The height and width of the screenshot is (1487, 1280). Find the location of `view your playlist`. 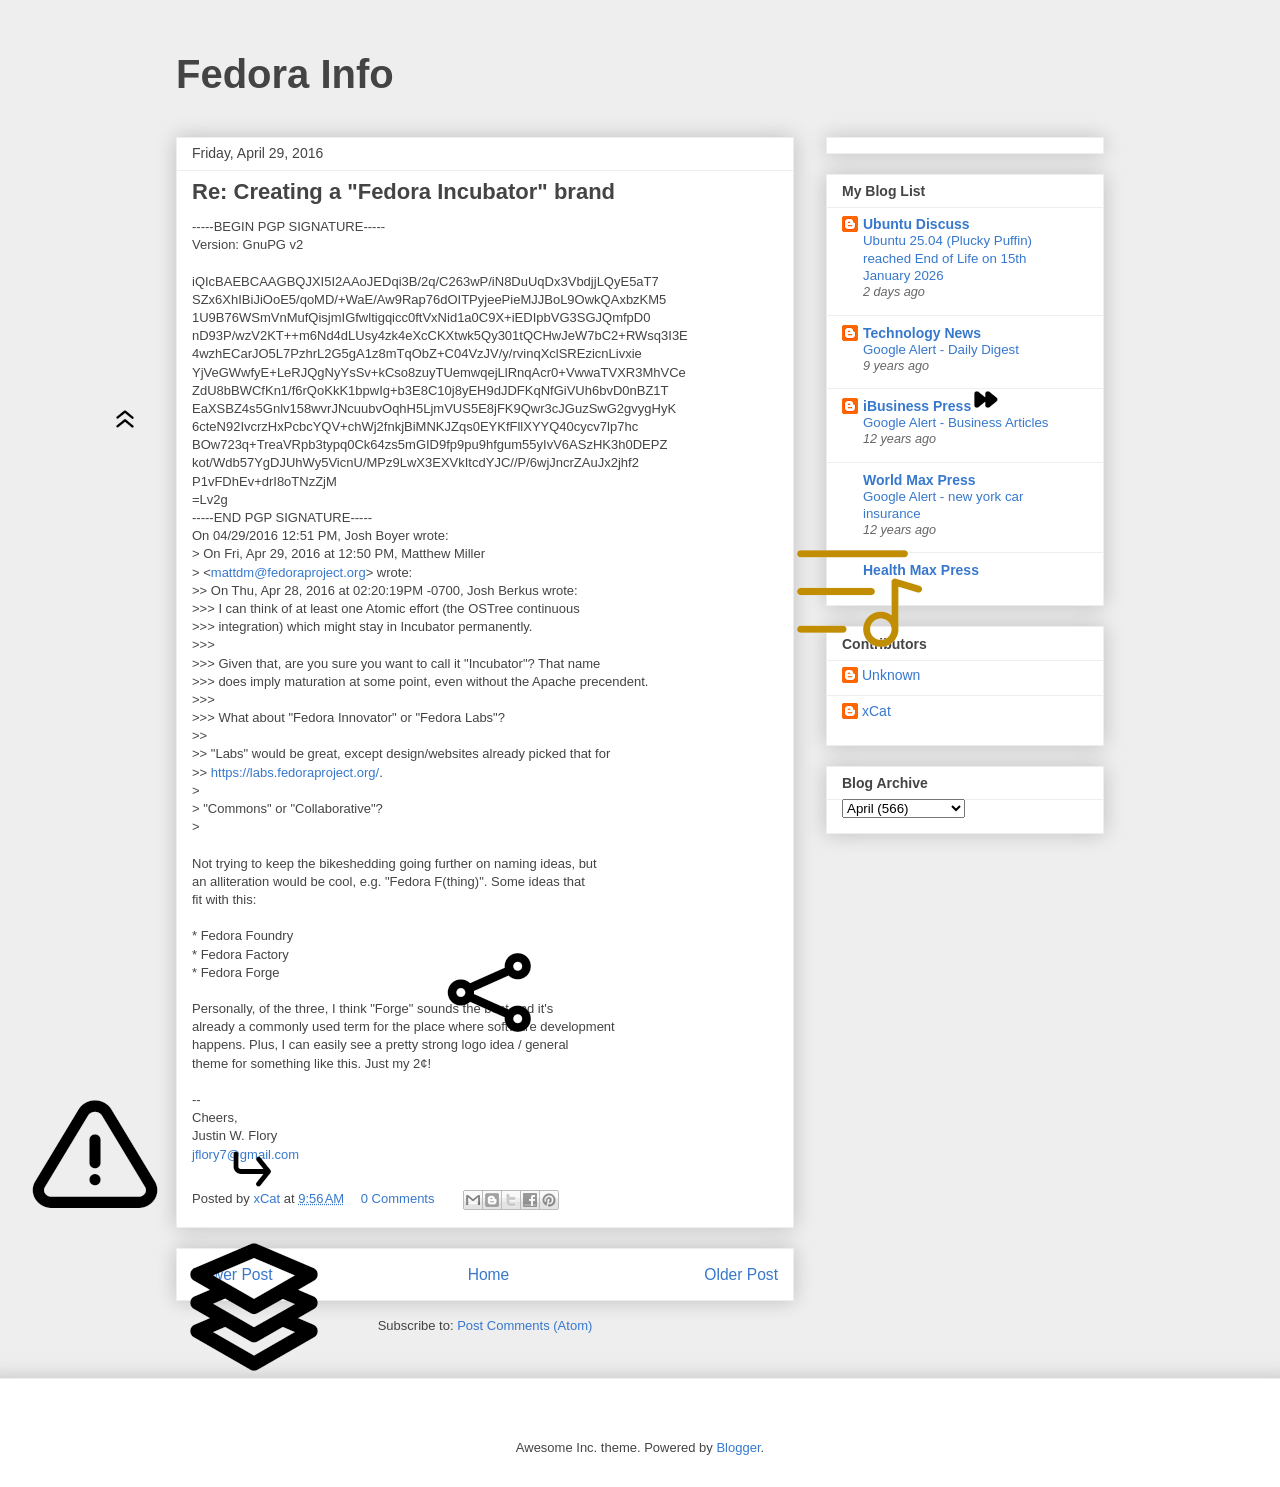

view your playlist is located at coordinates (852, 591).